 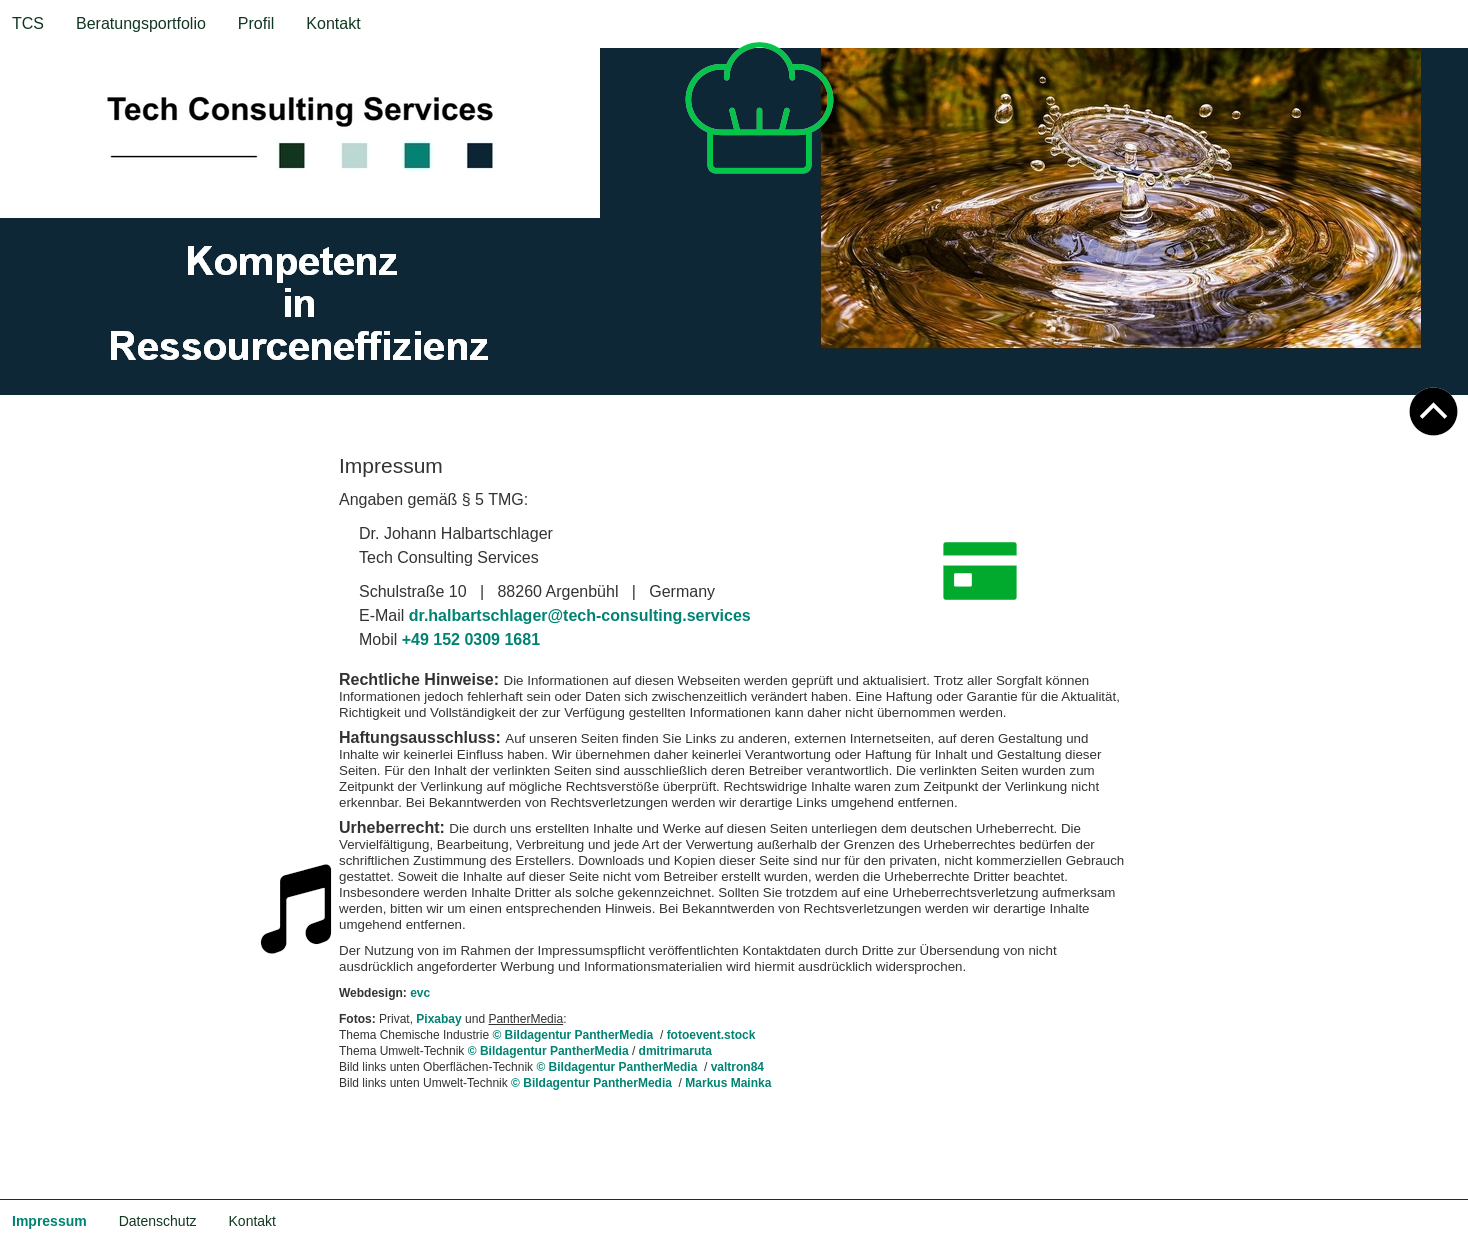 I want to click on browse cooking or recipe content, so click(x=759, y=110).